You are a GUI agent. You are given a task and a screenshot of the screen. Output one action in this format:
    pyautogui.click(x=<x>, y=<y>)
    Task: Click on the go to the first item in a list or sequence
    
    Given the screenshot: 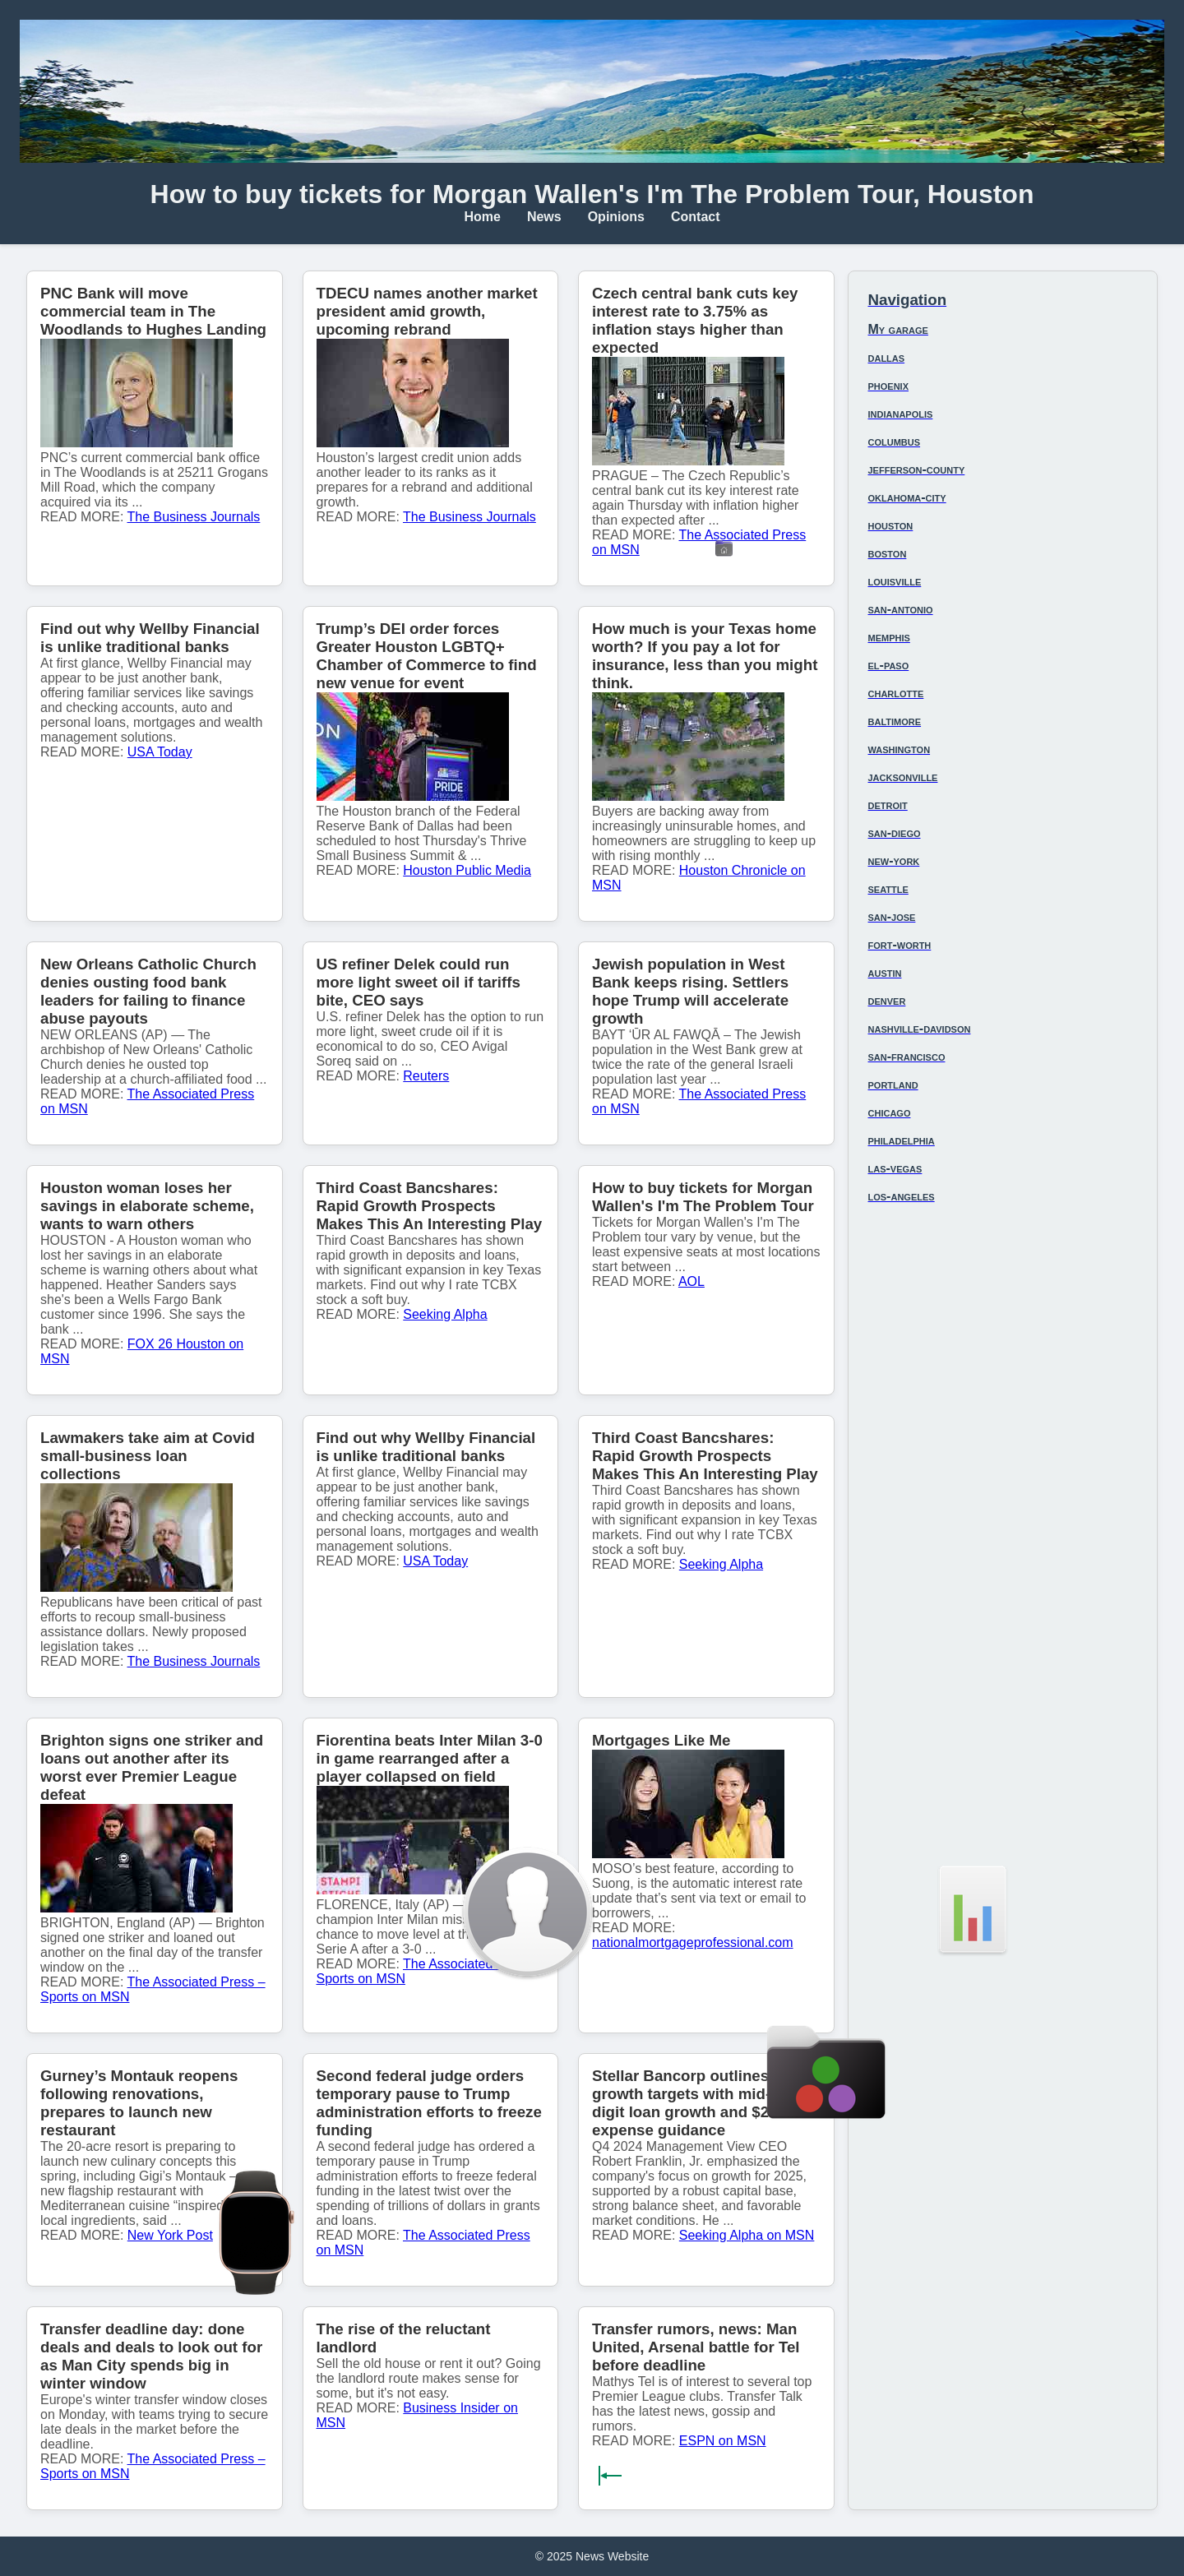 What is the action you would take?
    pyautogui.click(x=610, y=2476)
    